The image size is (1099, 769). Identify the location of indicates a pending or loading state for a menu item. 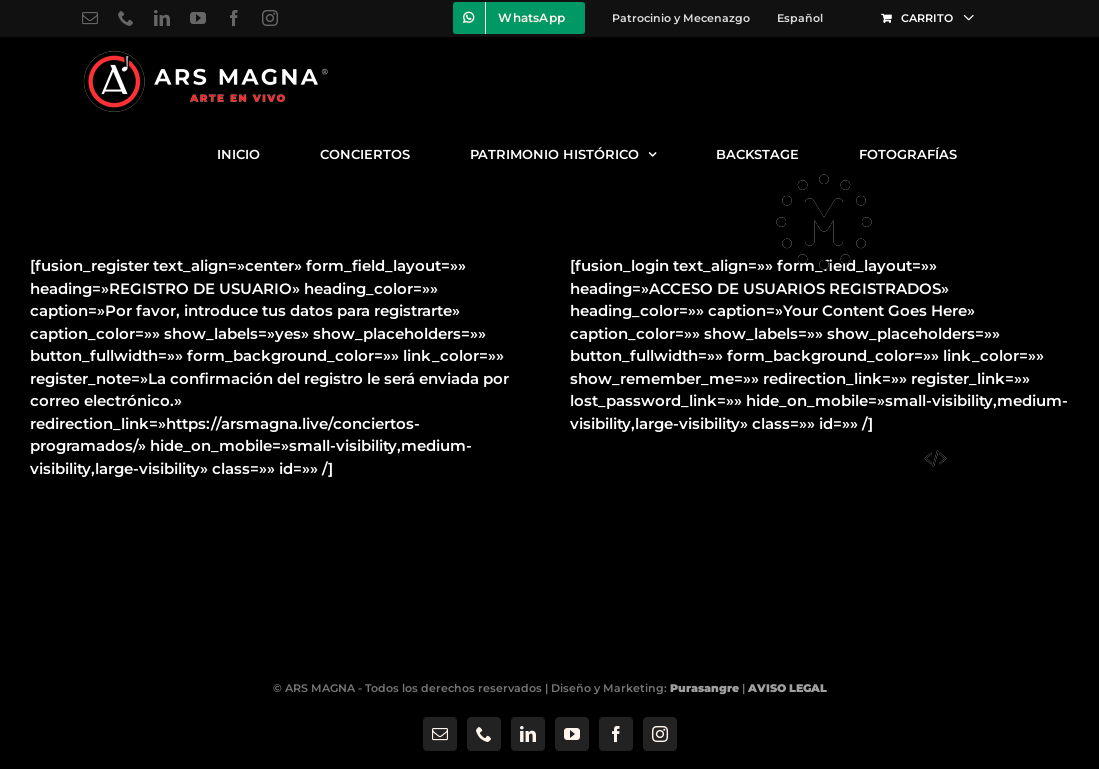
(824, 222).